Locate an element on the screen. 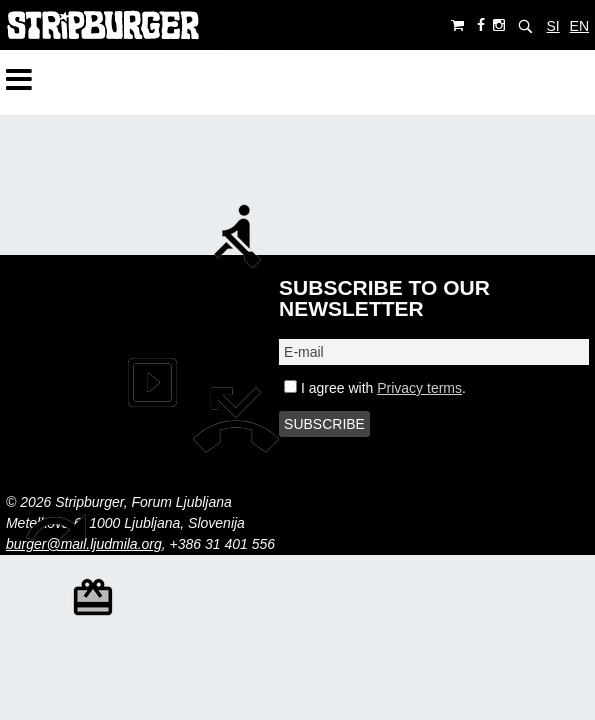  redeem a gift card or promotional code is located at coordinates (93, 598).